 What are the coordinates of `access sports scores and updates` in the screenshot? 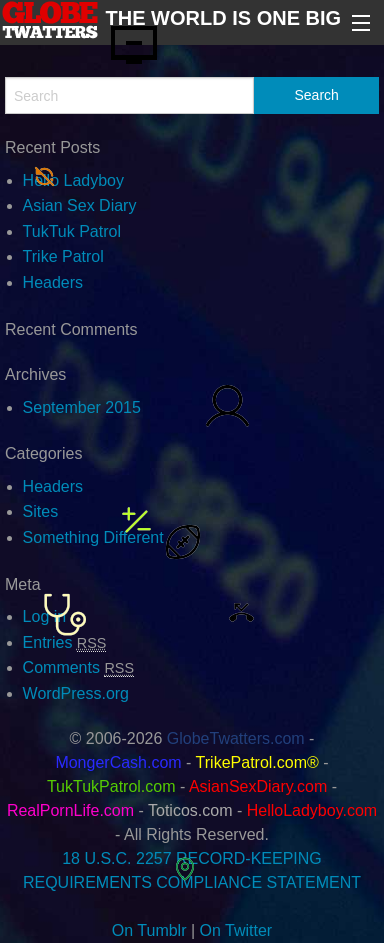 It's located at (183, 542).